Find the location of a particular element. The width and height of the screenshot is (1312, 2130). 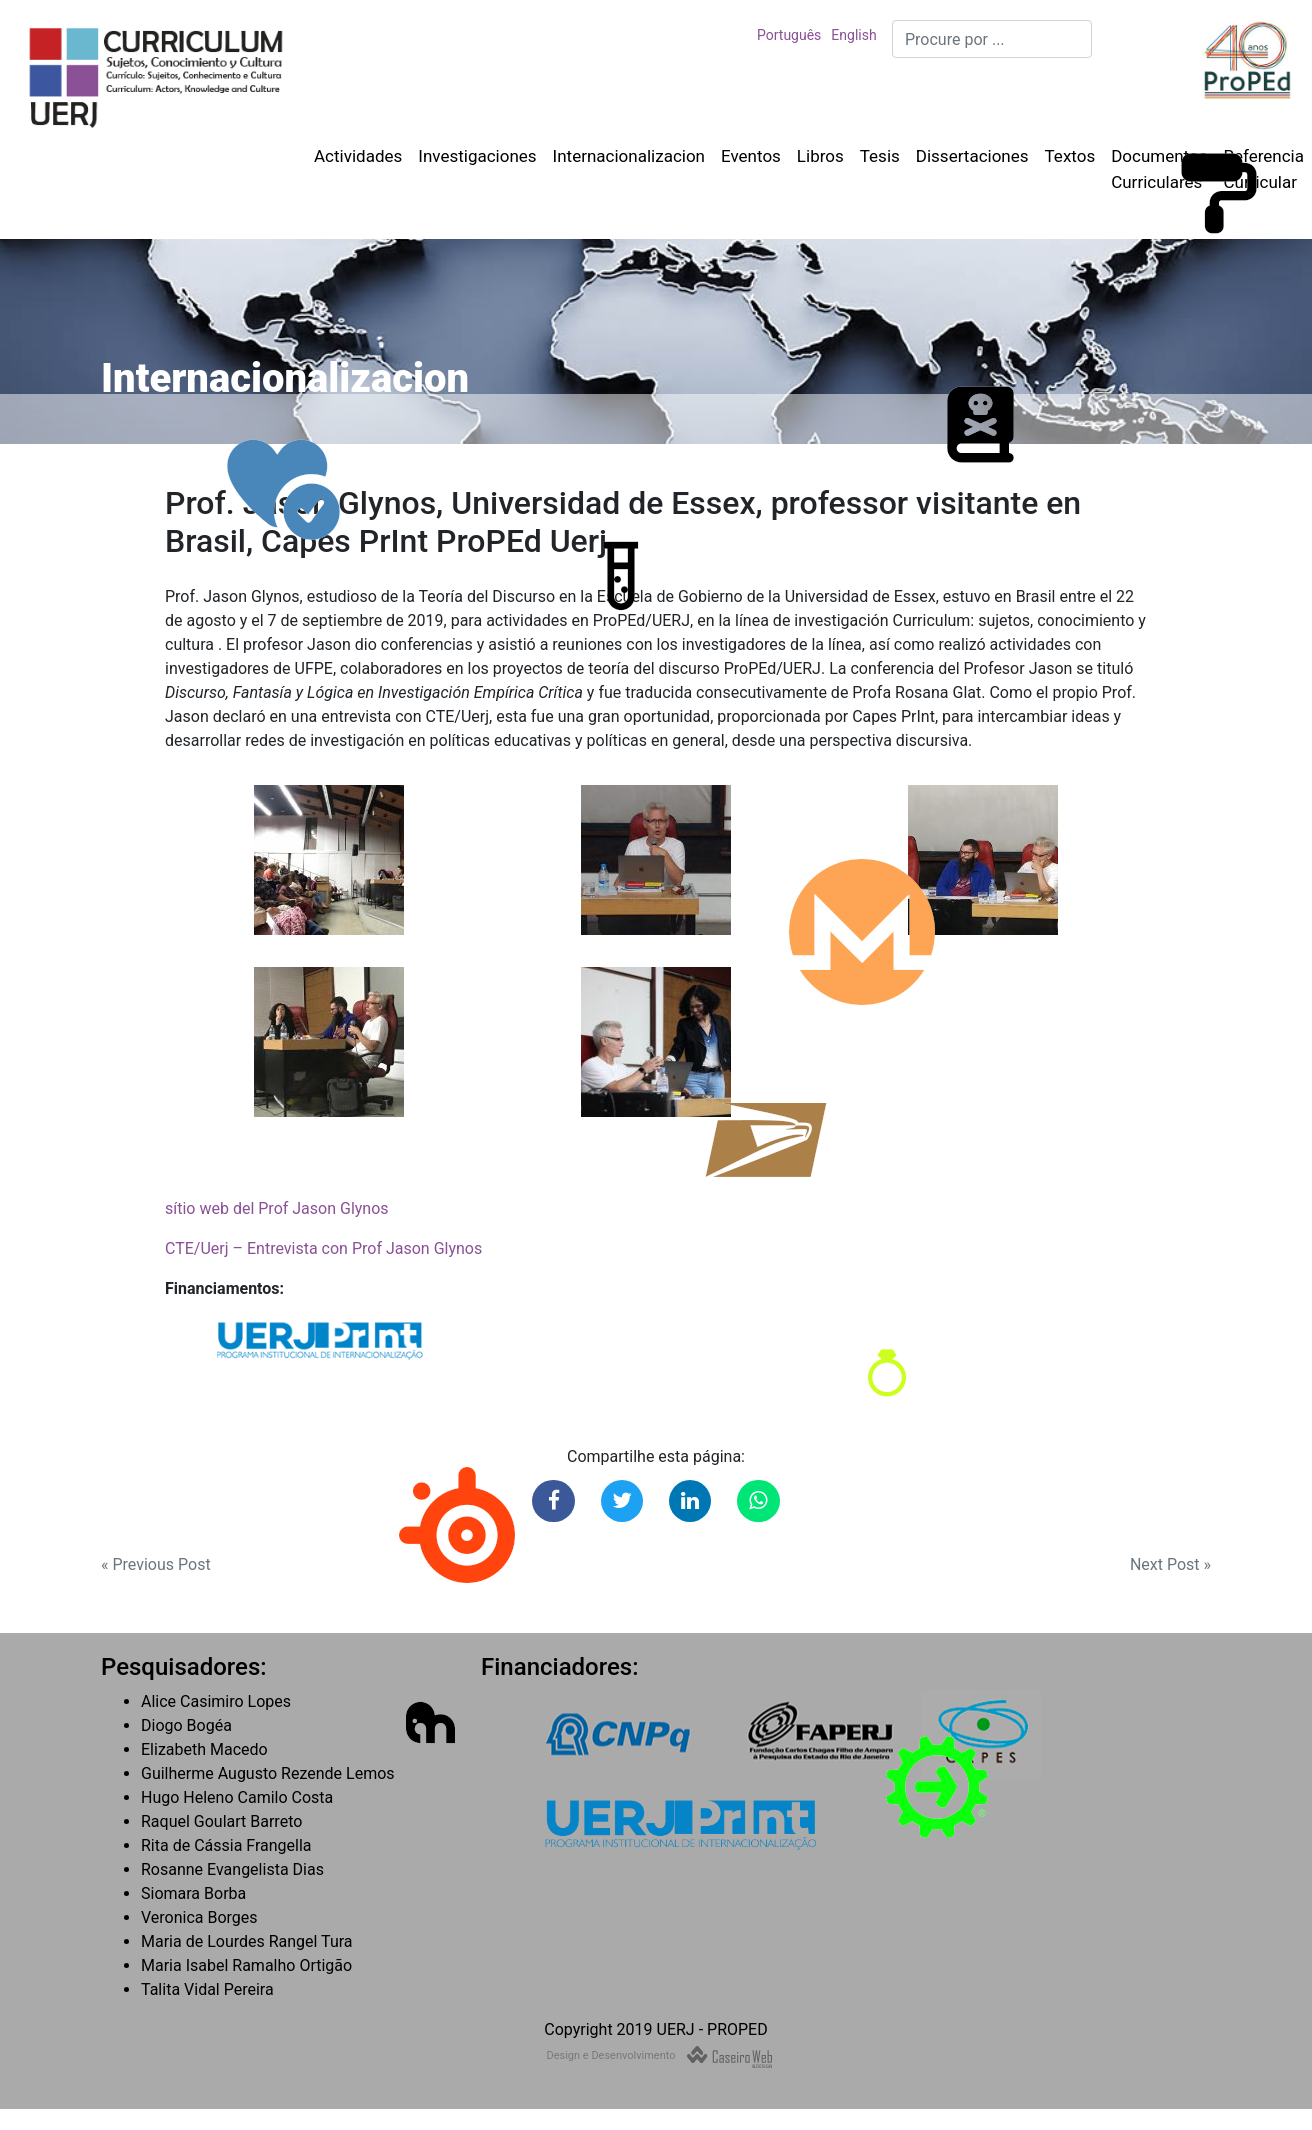

inductive automation company logo is located at coordinates (937, 1787).